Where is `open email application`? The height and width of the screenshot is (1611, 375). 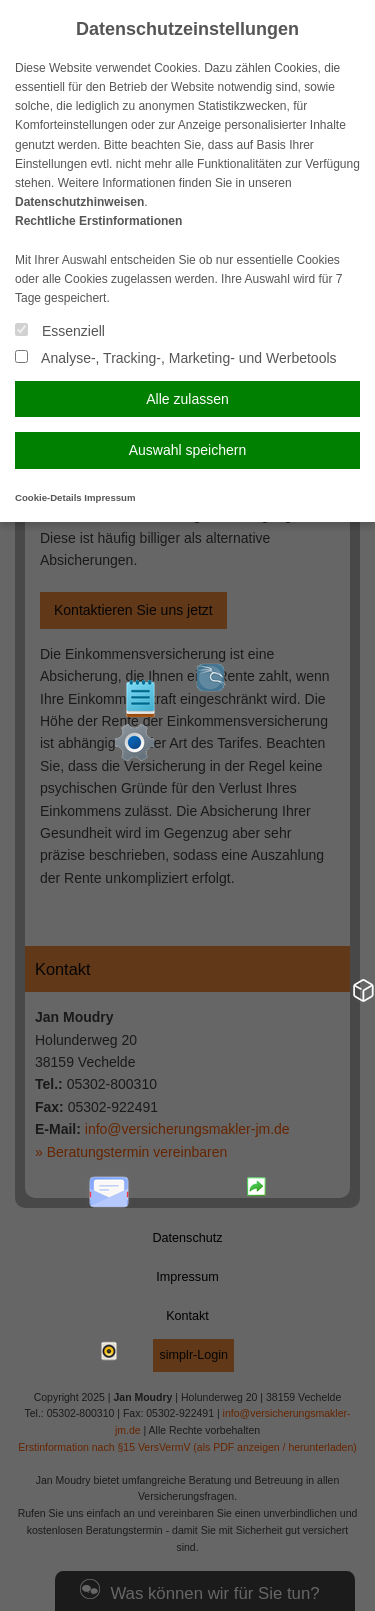 open email application is located at coordinates (109, 1192).